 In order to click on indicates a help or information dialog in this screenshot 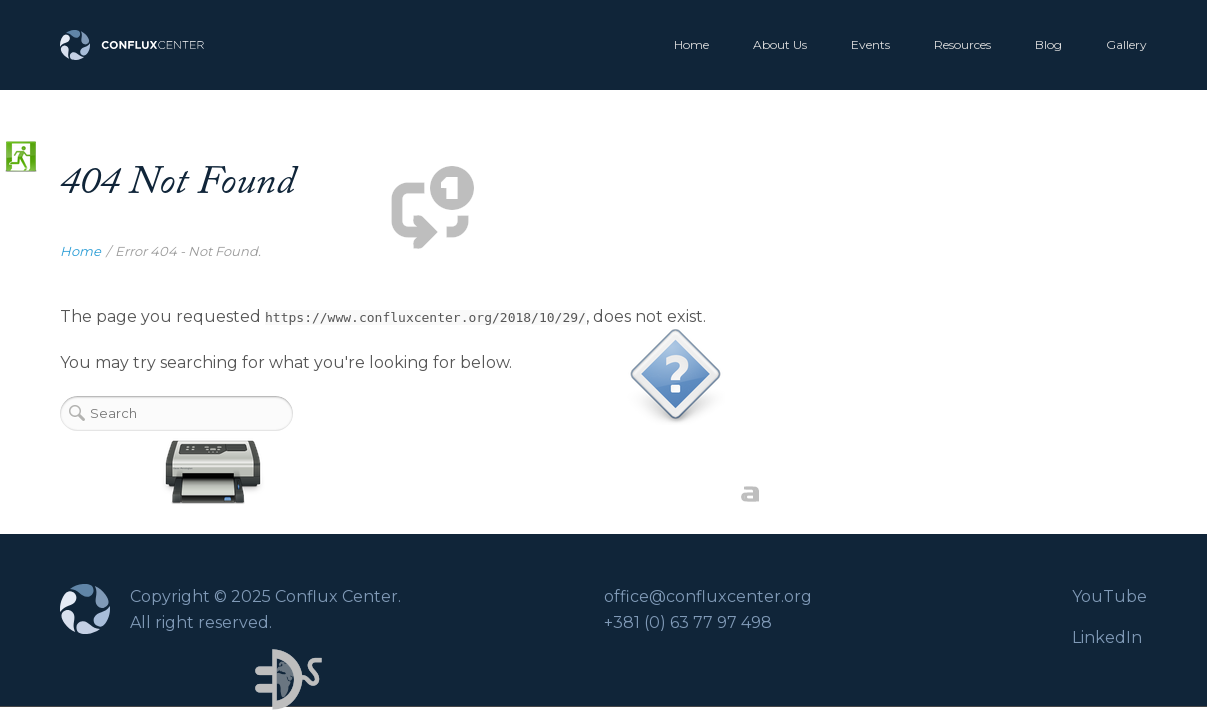, I will do `click(675, 375)`.